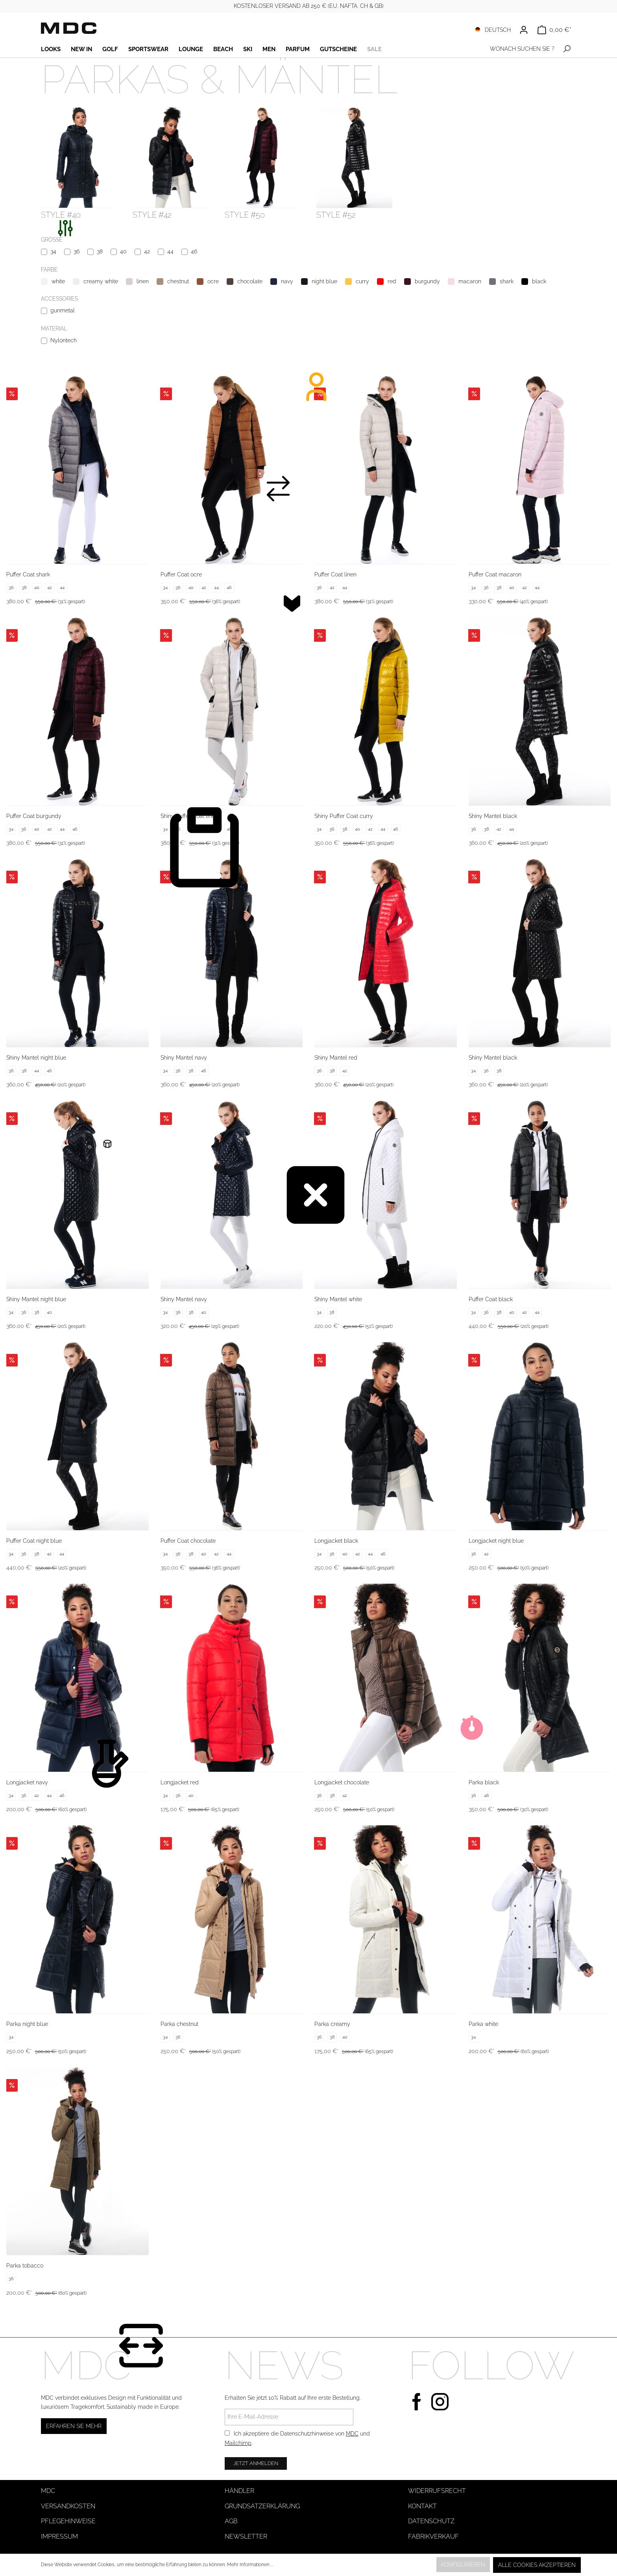  I want to click on view your profile, so click(316, 387).